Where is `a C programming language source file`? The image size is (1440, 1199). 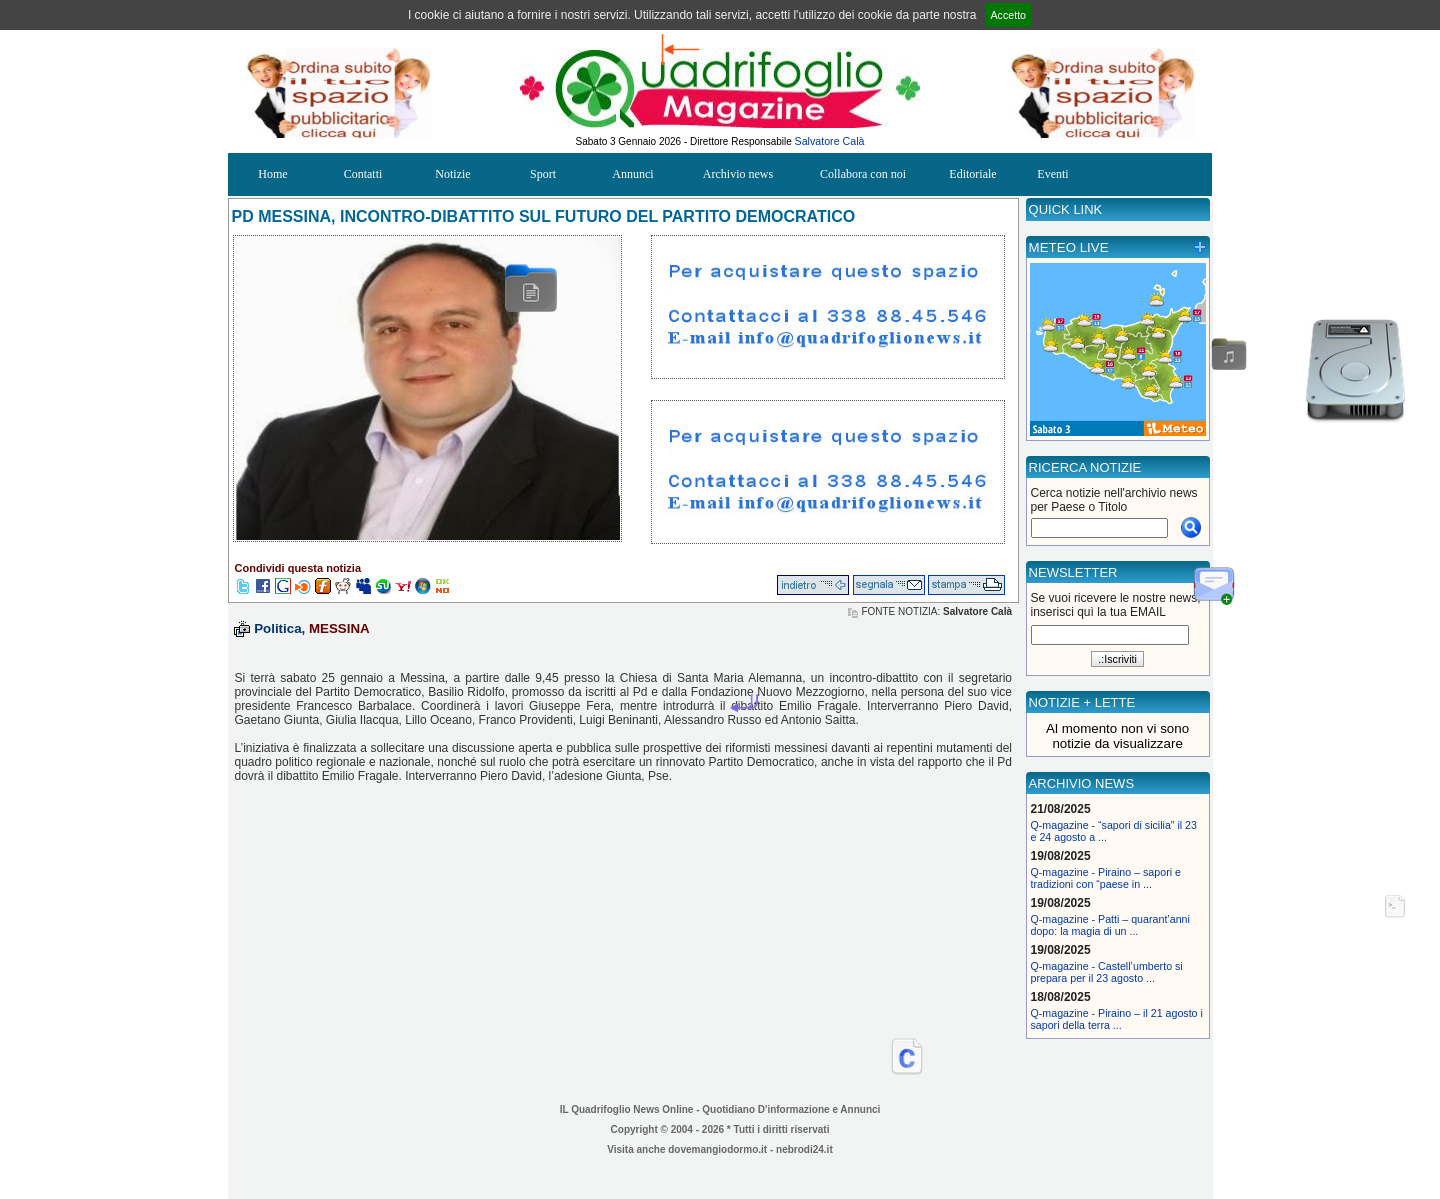
a C programming language source file is located at coordinates (907, 1056).